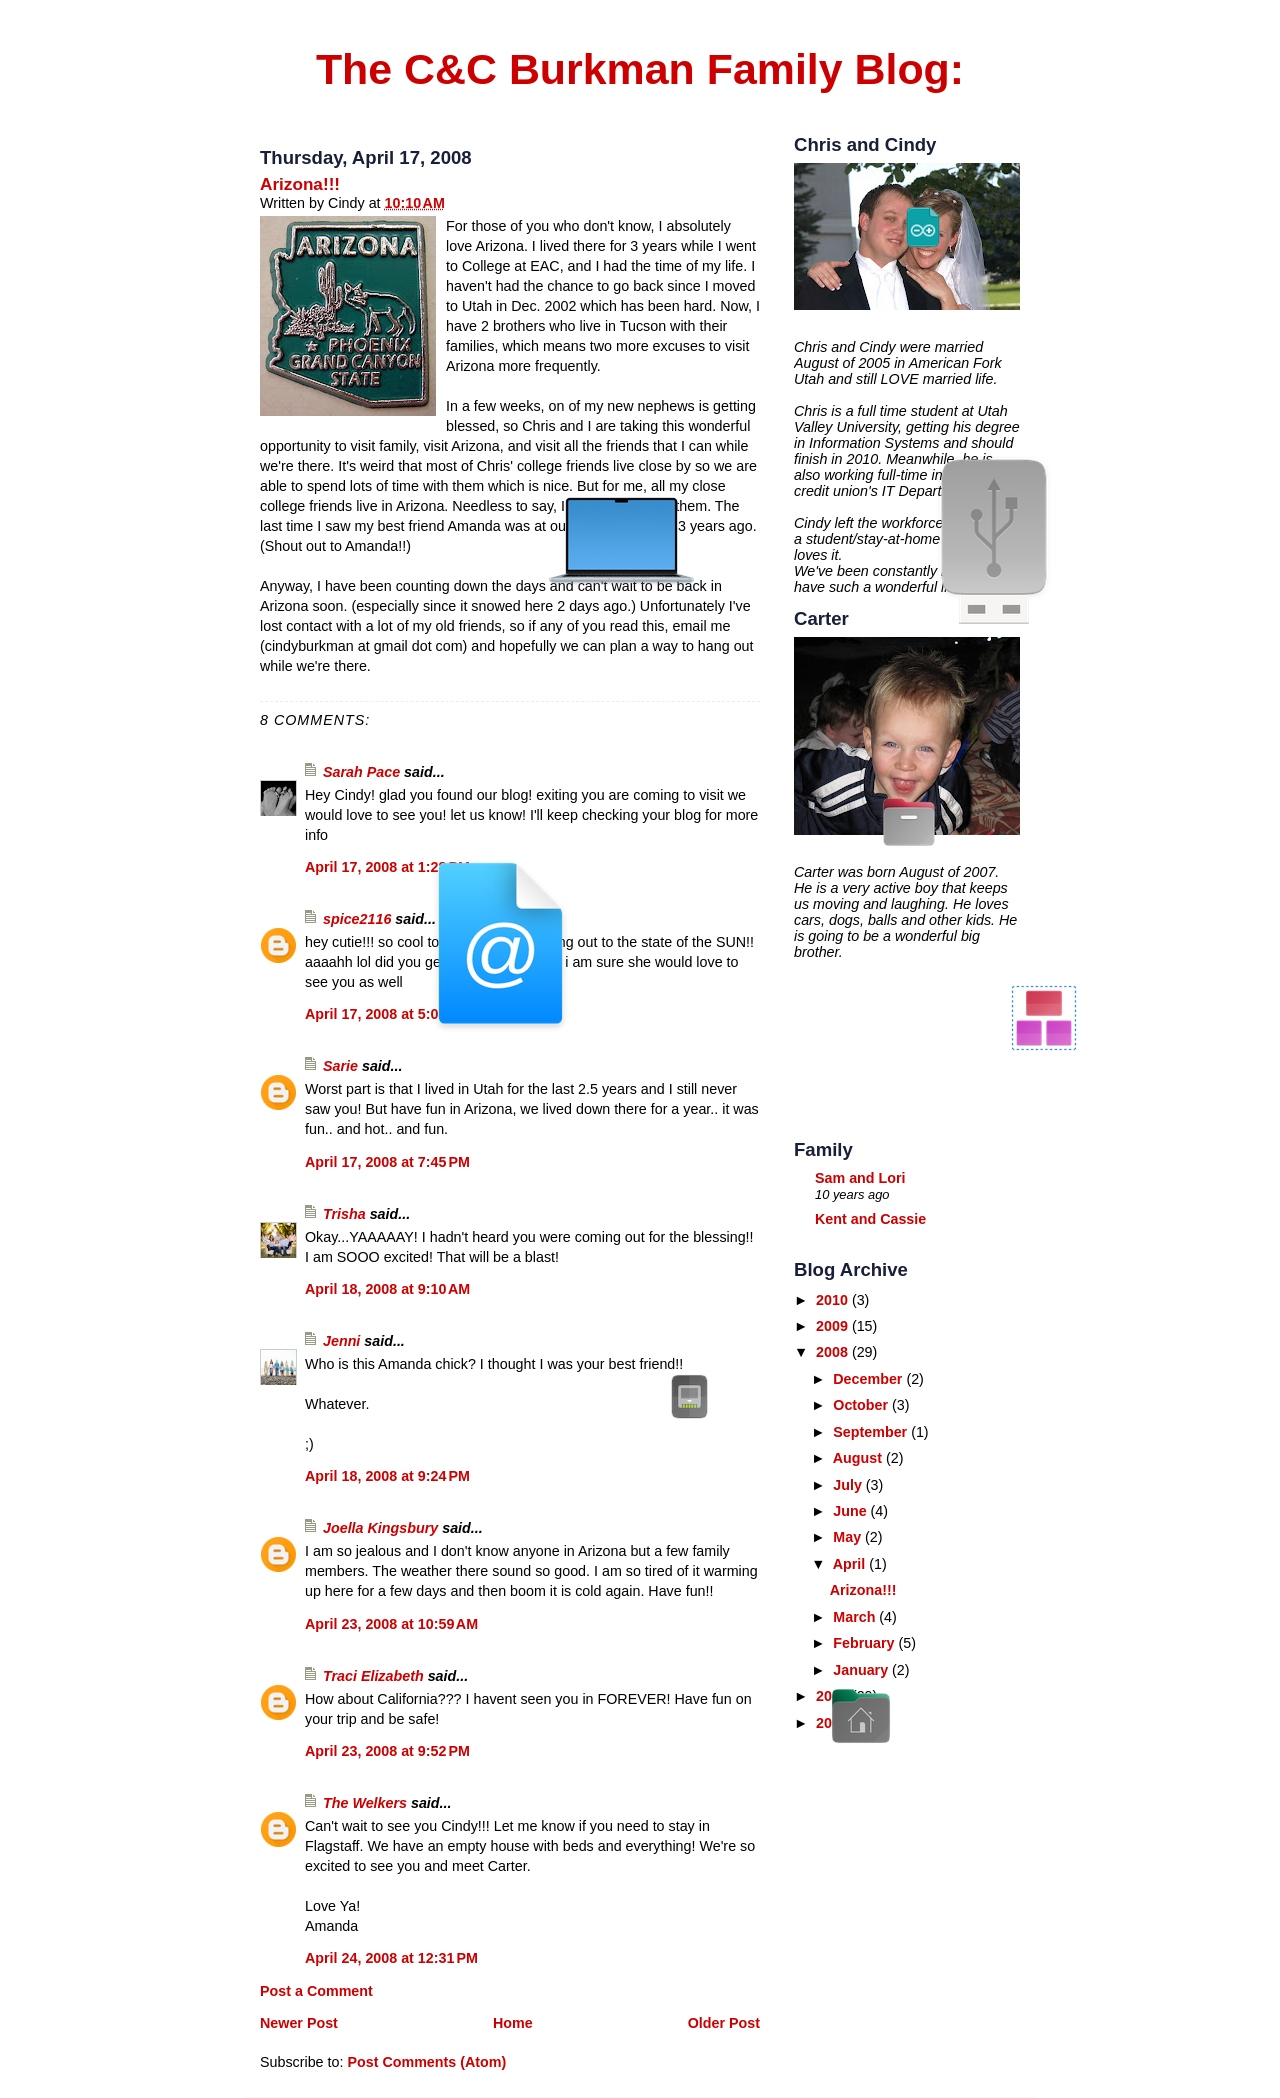 Image resolution: width=1280 pixels, height=2098 pixels. I want to click on removable USB storage device, so click(994, 541).